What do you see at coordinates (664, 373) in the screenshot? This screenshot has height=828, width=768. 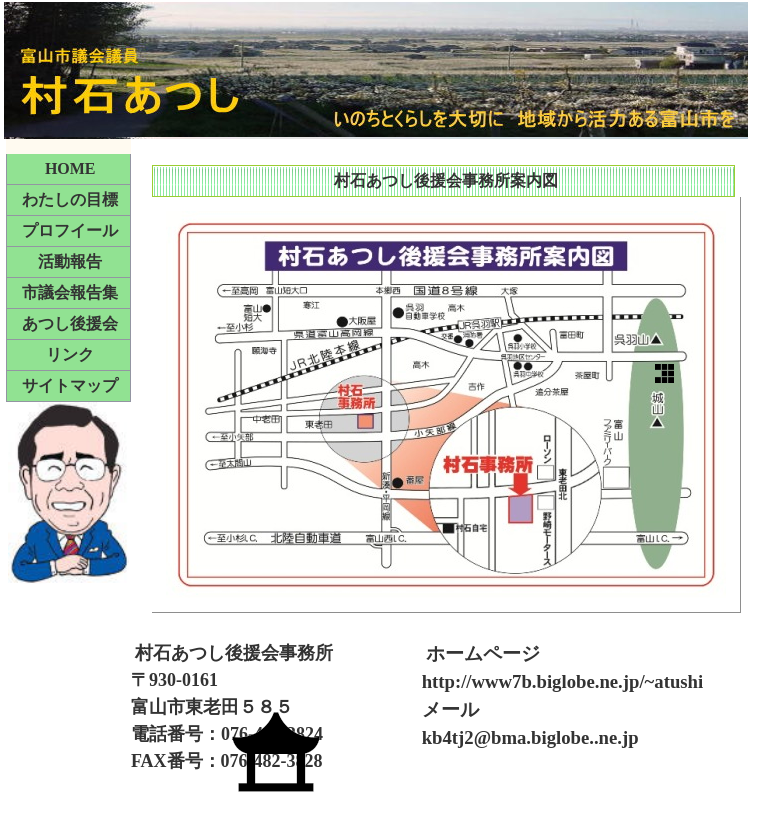 I see `pnpm package manager logo` at bounding box center [664, 373].